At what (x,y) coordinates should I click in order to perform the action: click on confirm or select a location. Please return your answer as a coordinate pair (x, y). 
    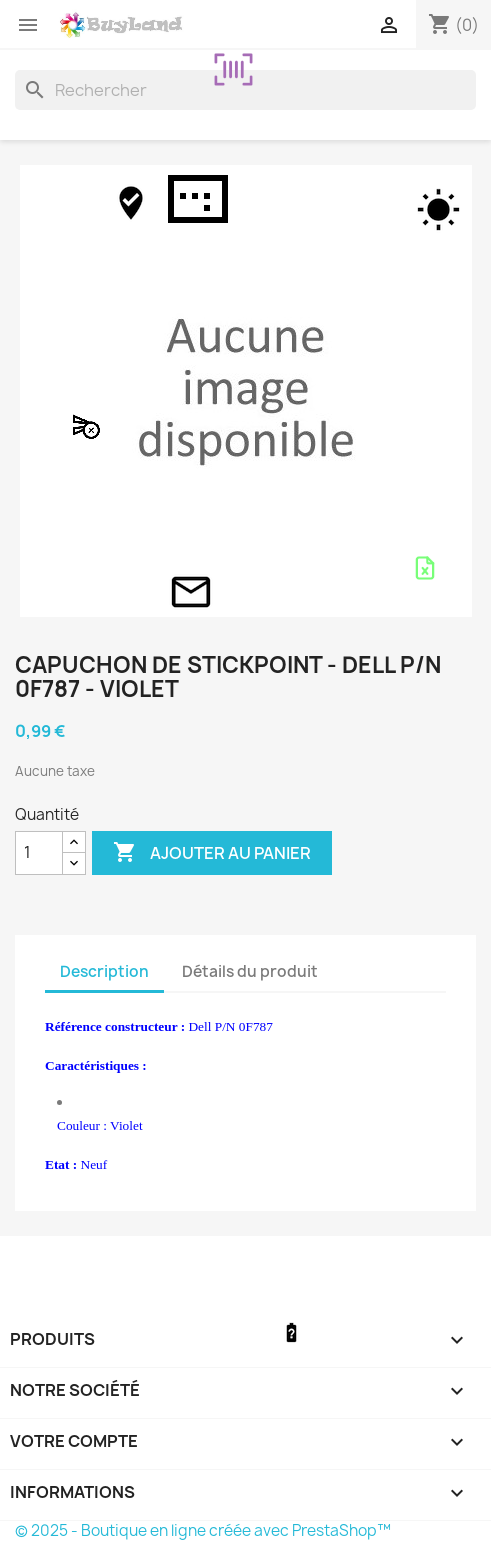
    Looking at the image, I should click on (131, 203).